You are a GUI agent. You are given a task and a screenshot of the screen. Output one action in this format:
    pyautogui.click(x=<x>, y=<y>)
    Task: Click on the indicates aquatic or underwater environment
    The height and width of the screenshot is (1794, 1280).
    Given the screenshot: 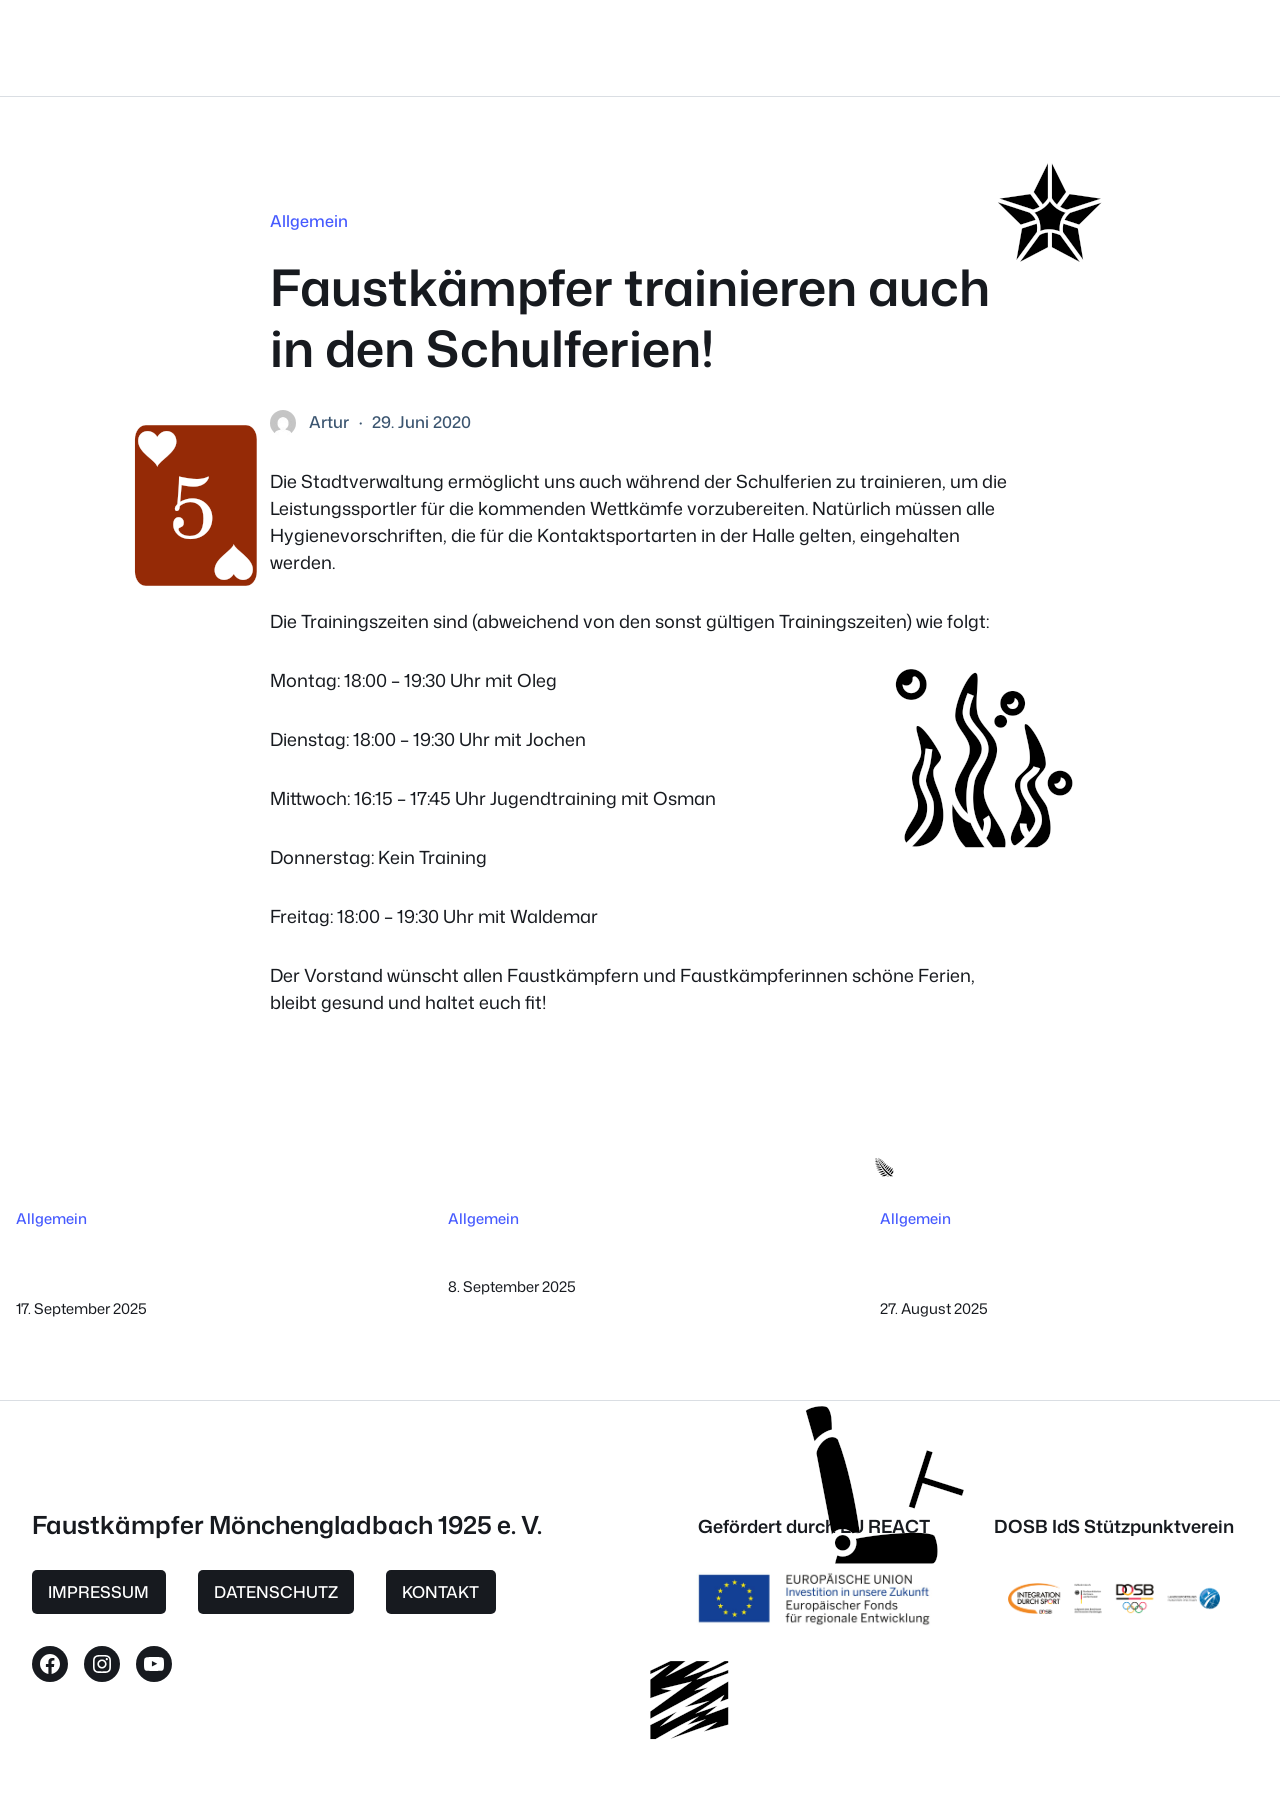 What is the action you would take?
    pyautogui.click(x=984, y=758)
    